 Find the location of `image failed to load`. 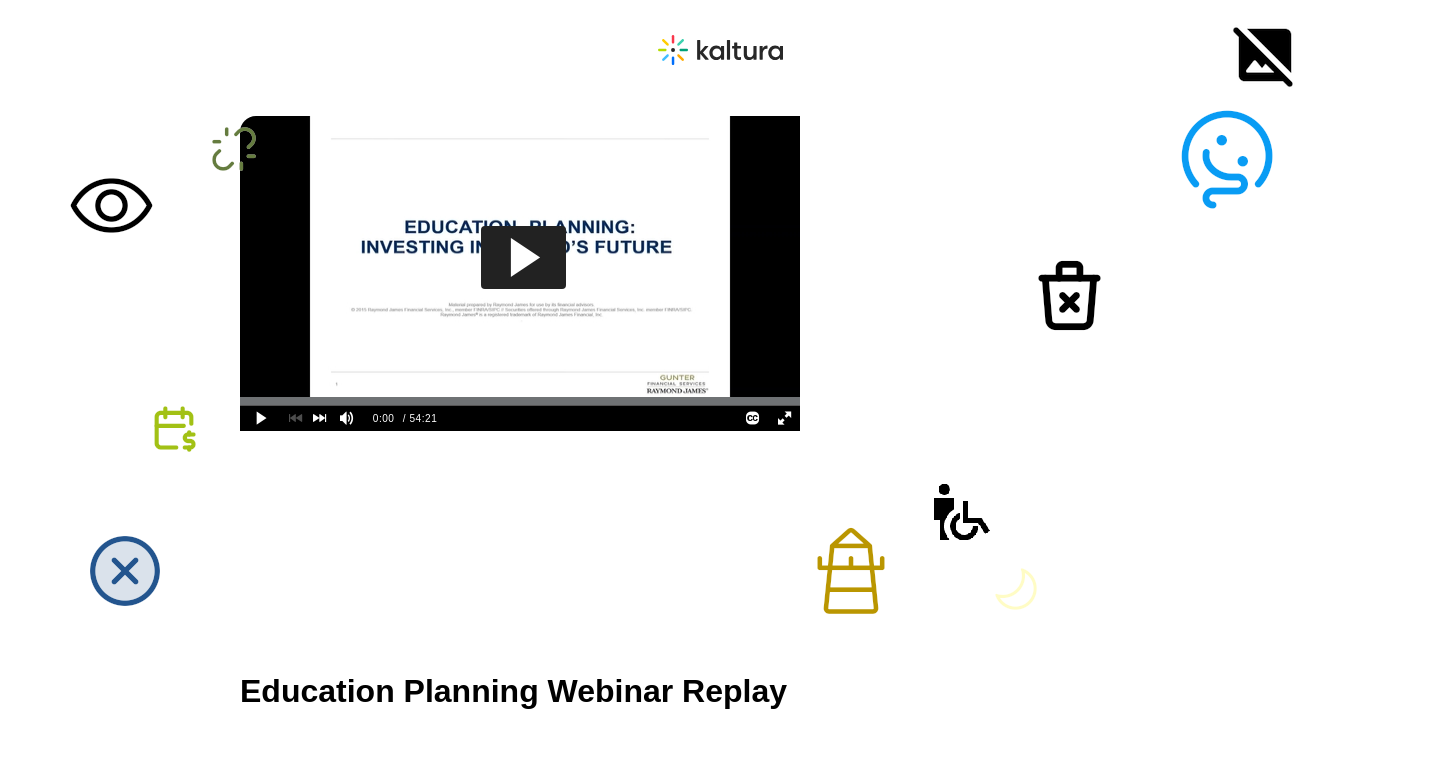

image failed to load is located at coordinates (1265, 55).